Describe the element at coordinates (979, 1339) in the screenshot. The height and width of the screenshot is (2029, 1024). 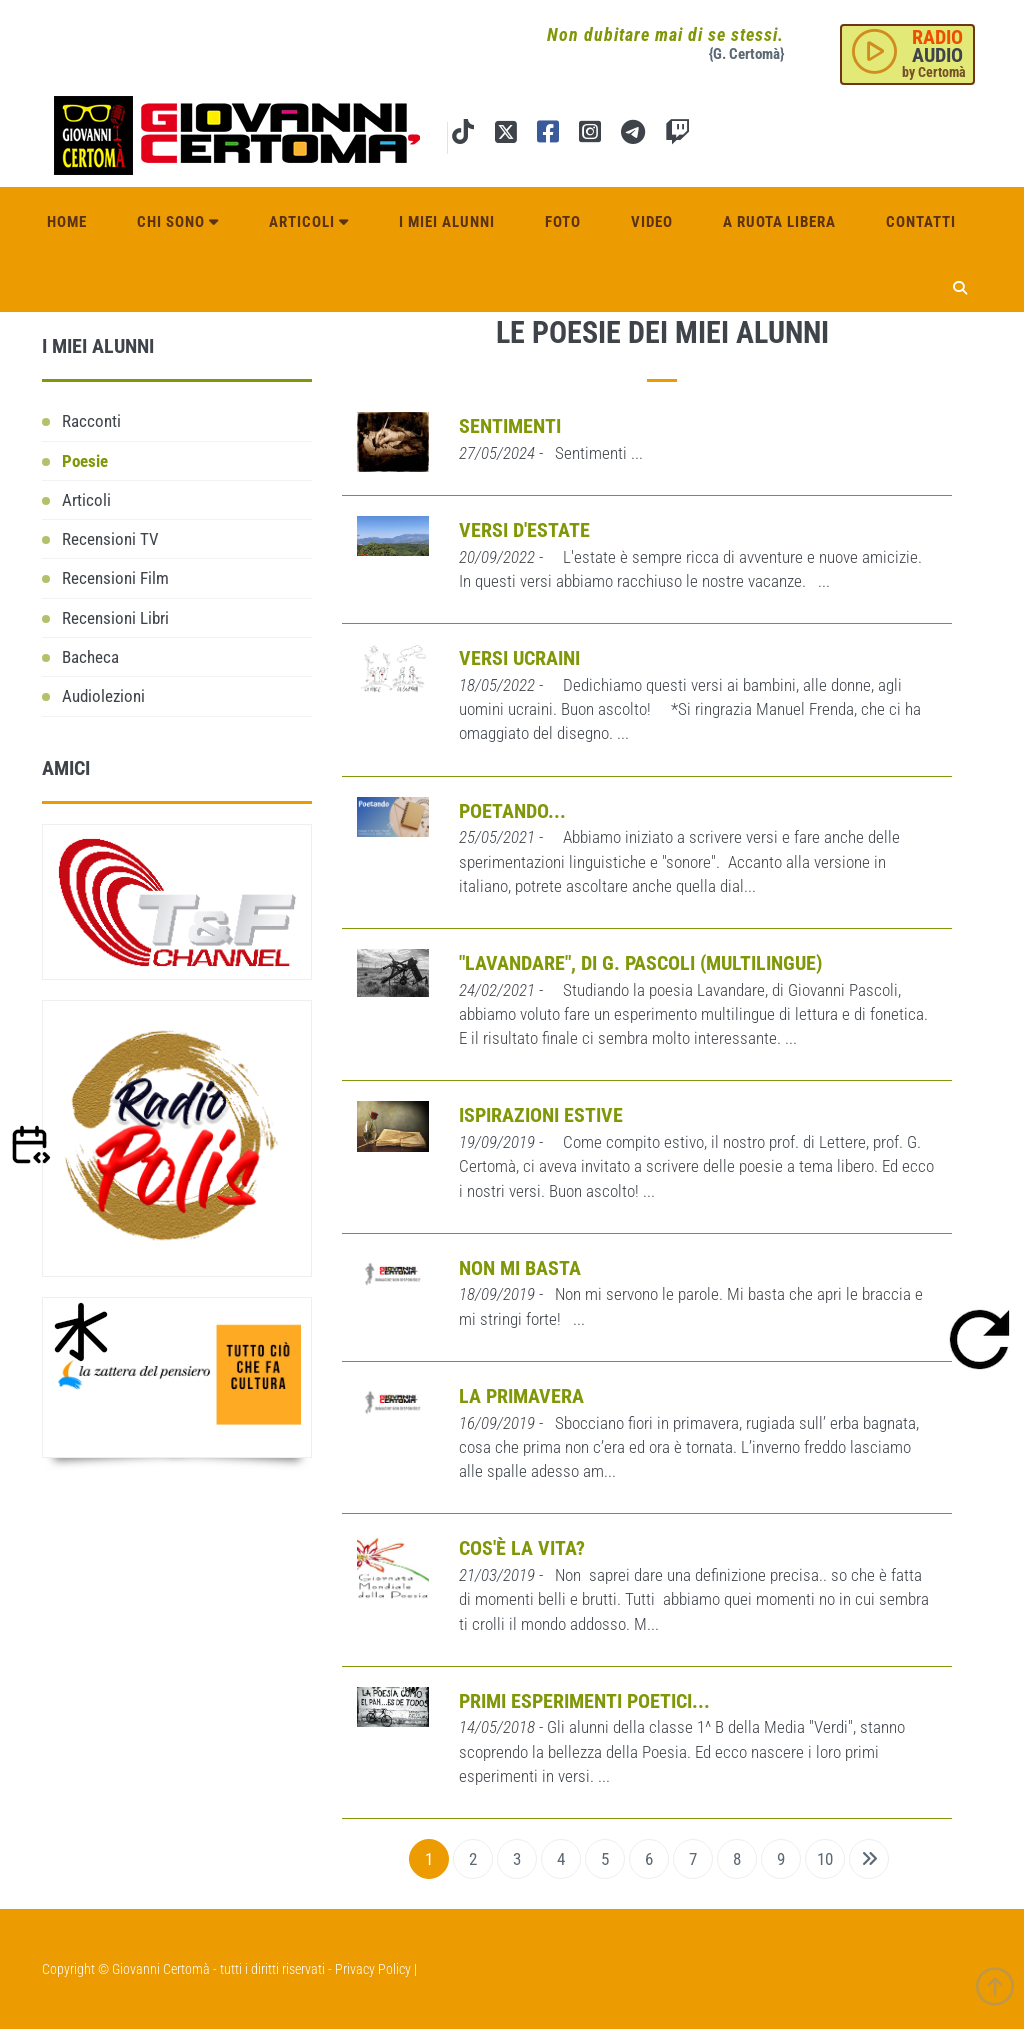
I see `refresh or reload the current page` at that location.